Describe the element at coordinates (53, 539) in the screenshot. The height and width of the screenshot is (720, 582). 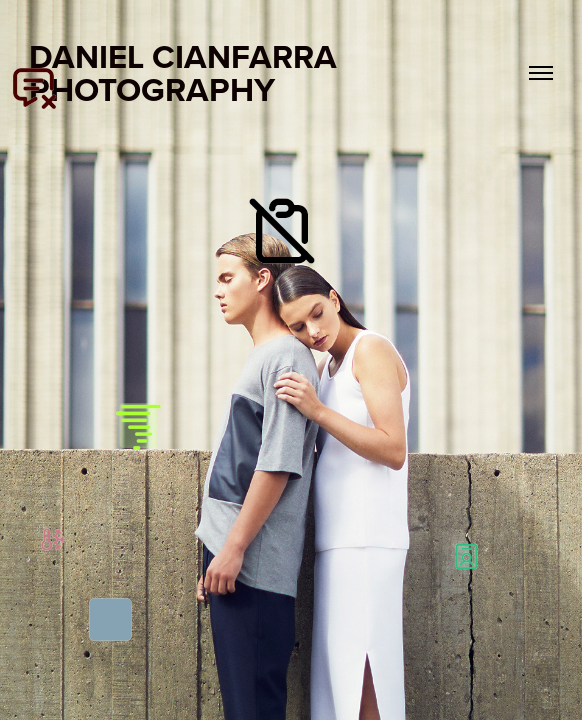
I see `indicates cold or freezing temperature` at that location.